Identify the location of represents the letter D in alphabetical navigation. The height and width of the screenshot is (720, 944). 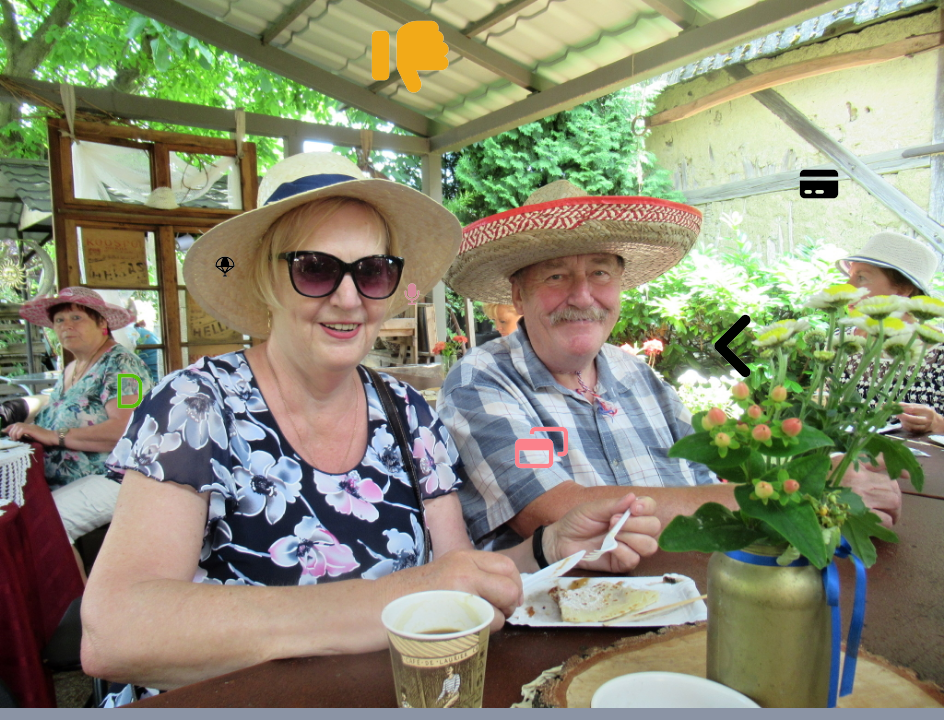
(129, 391).